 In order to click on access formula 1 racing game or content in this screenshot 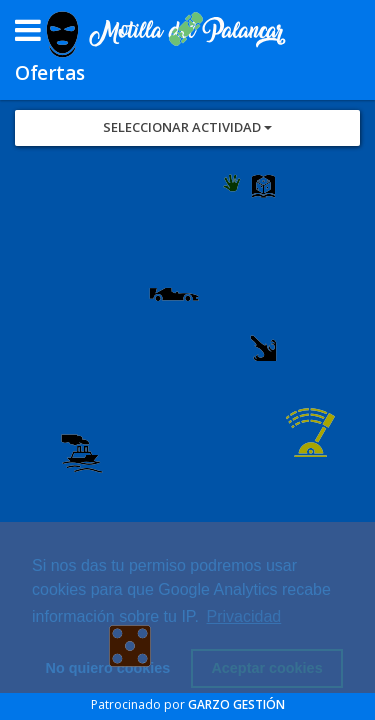, I will do `click(174, 294)`.